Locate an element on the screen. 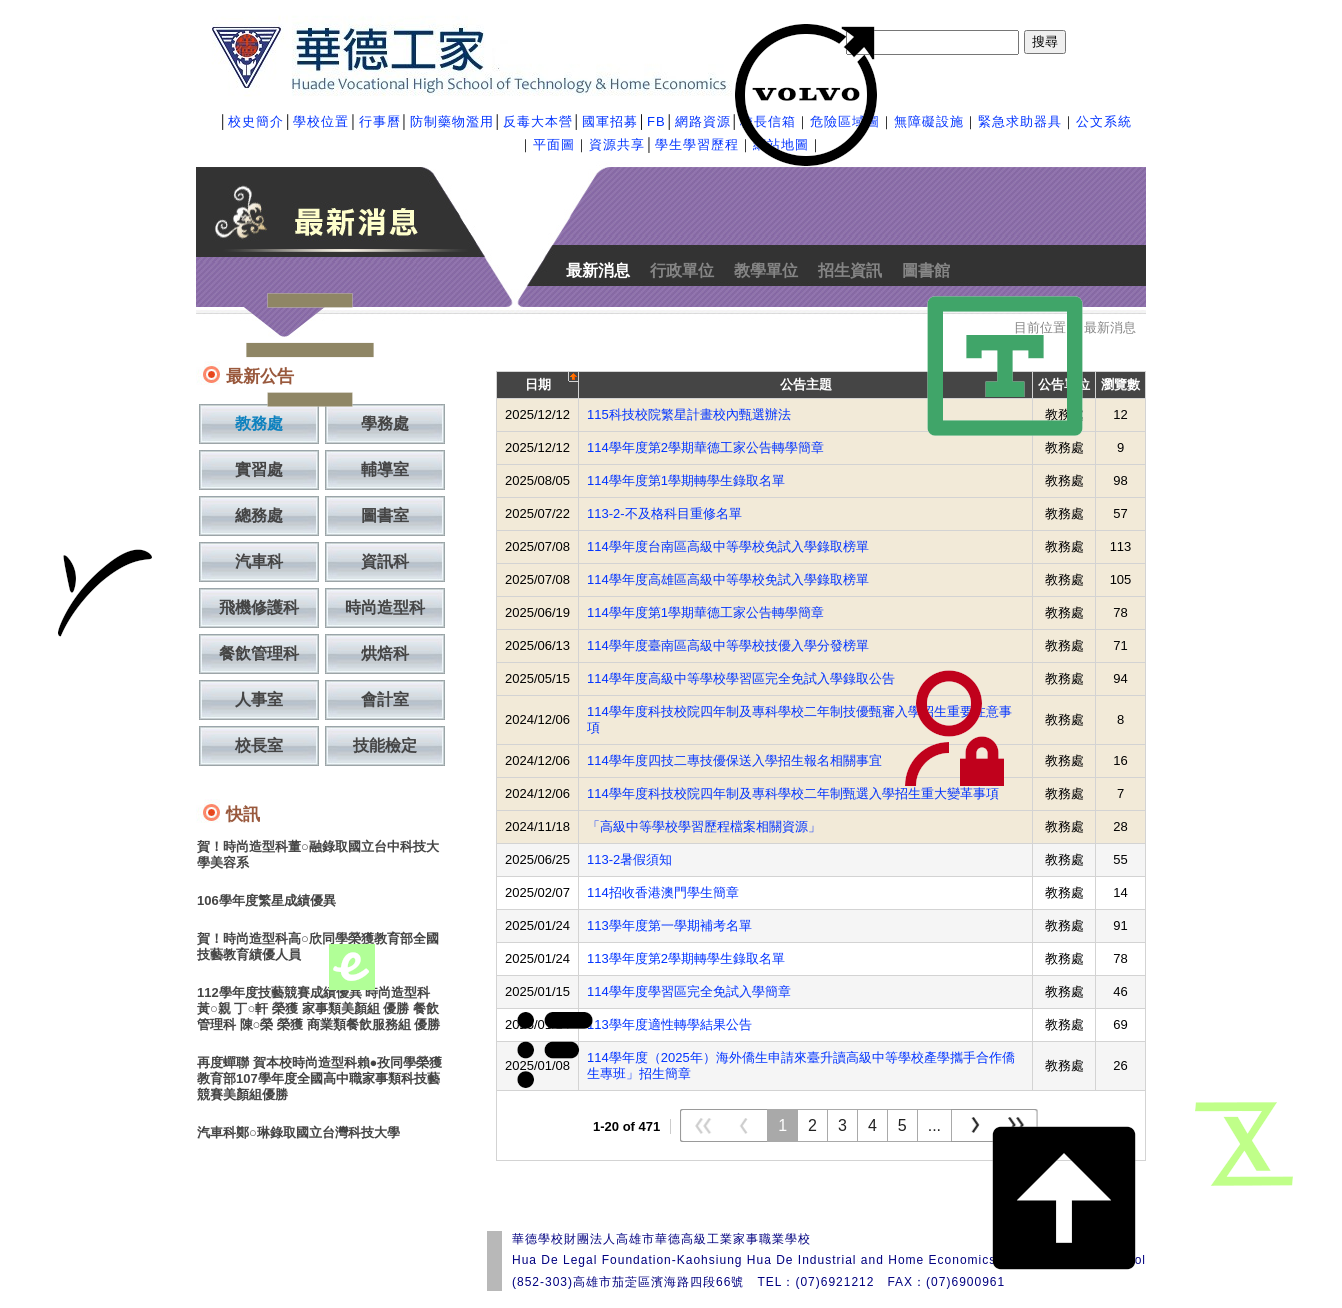 The width and height of the screenshot is (1342, 1308). access admin or administrator settings is located at coordinates (949, 731).